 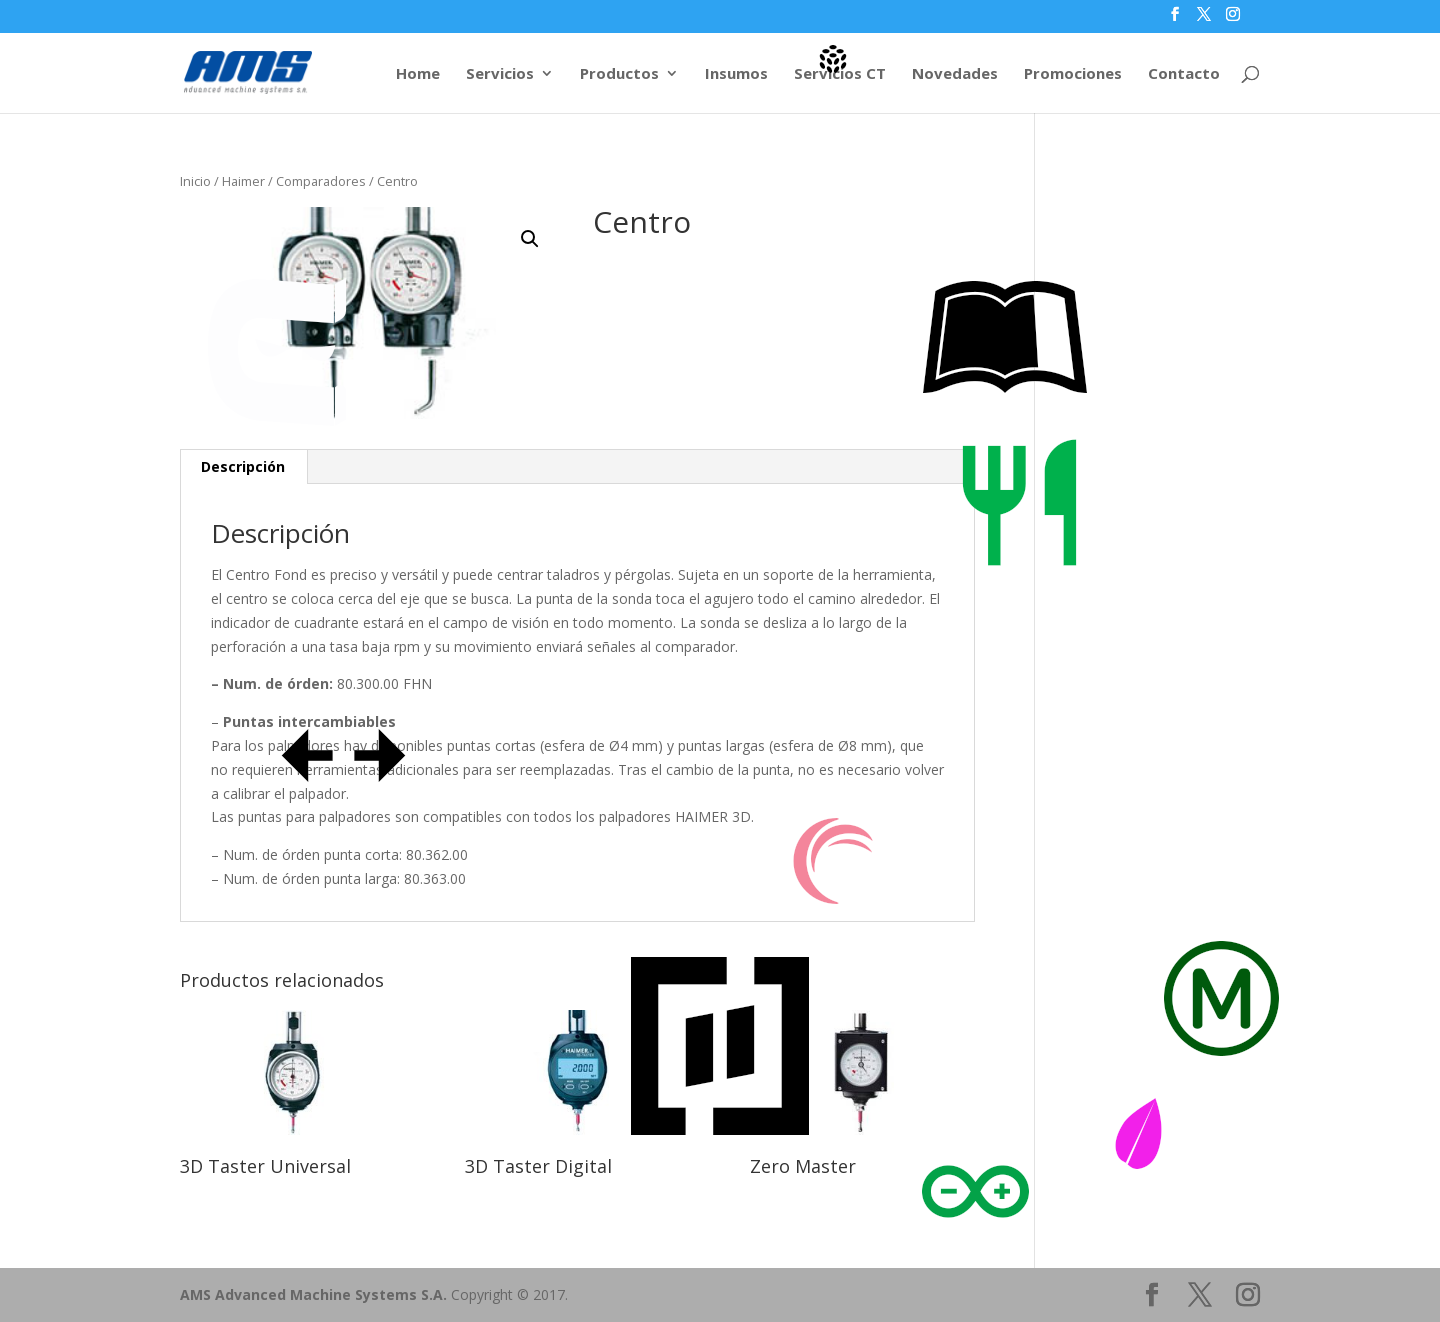 What do you see at coordinates (277, 352) in the screenshot?
I see `coding ninjas brand logo` at bounding box center [277, 352].